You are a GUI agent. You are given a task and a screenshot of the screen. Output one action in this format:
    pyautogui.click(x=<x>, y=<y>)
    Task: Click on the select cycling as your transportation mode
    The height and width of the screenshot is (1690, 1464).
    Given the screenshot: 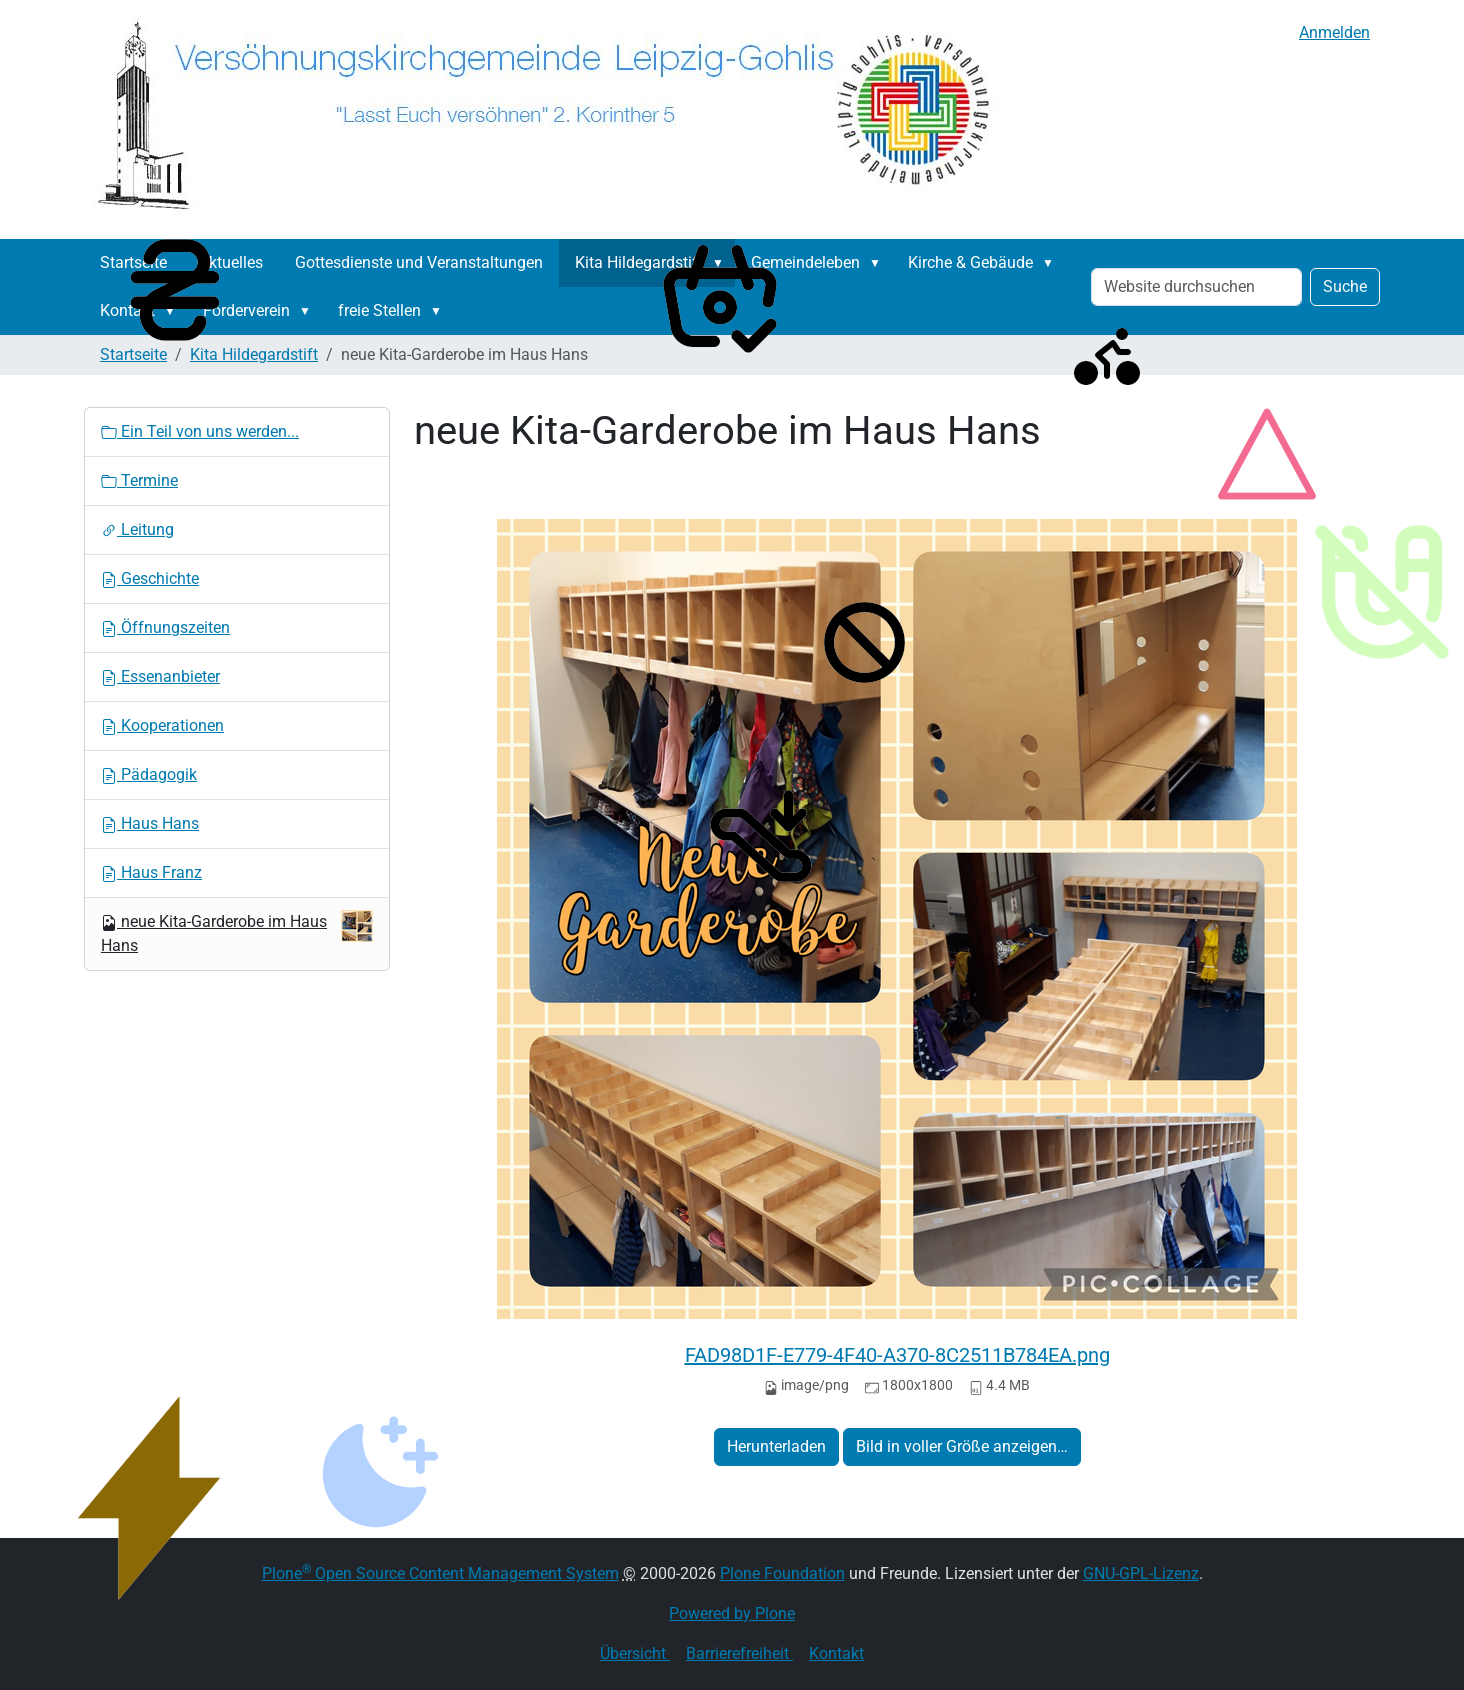 What is the action you would take?
    pyautogui.click(x=1107, y=355)
    